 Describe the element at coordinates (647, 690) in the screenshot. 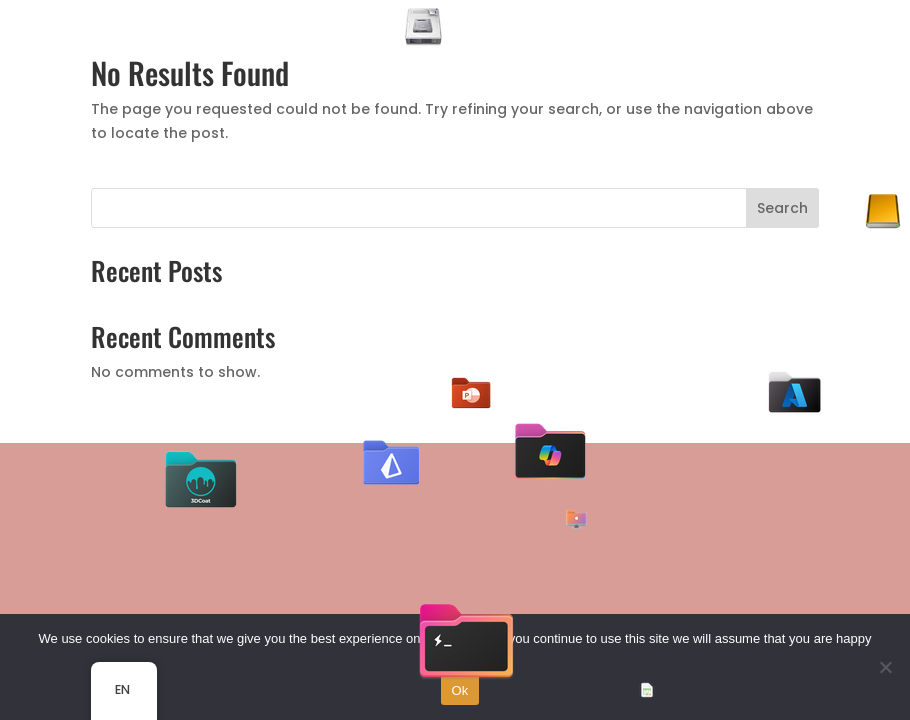

I see `open a spreadsheet file` at that location.